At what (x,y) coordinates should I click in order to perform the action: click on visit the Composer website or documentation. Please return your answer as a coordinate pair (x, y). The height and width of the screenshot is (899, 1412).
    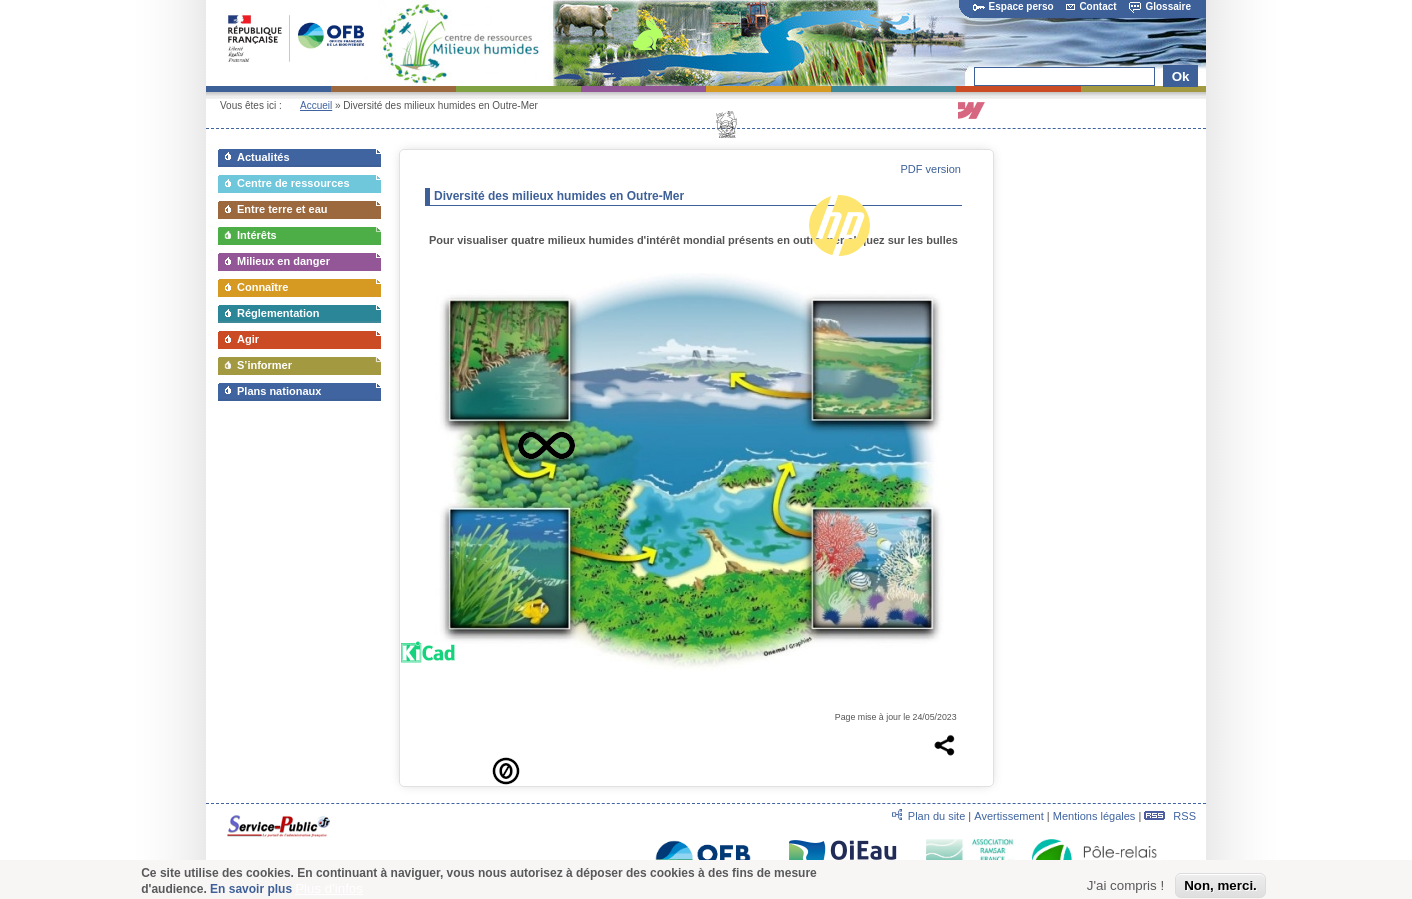
    Looking at the image, I should click on (726, 124).